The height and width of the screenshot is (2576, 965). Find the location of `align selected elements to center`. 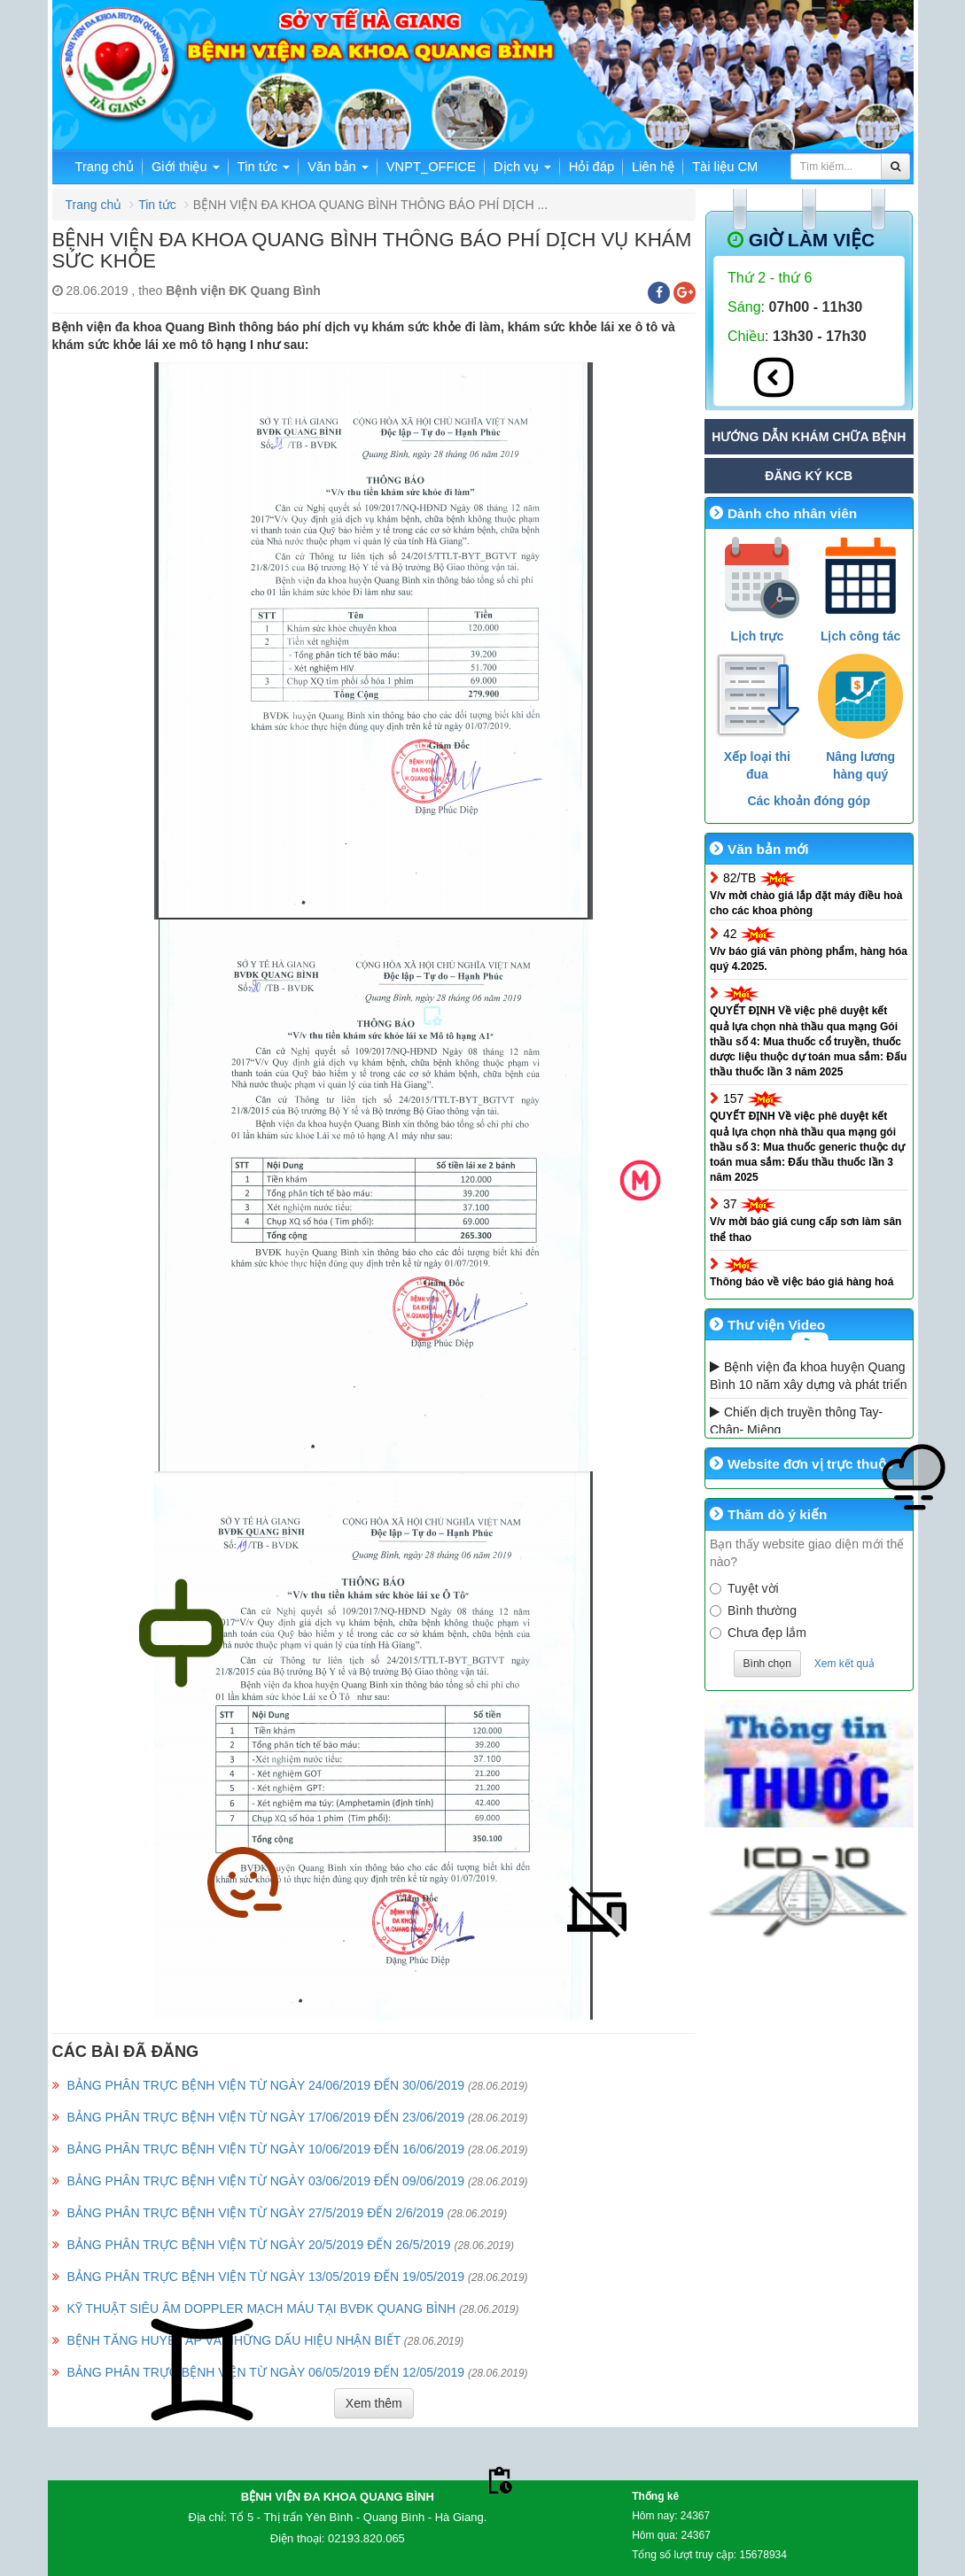

align selected elements to center is located at coordinates (181, 1633).